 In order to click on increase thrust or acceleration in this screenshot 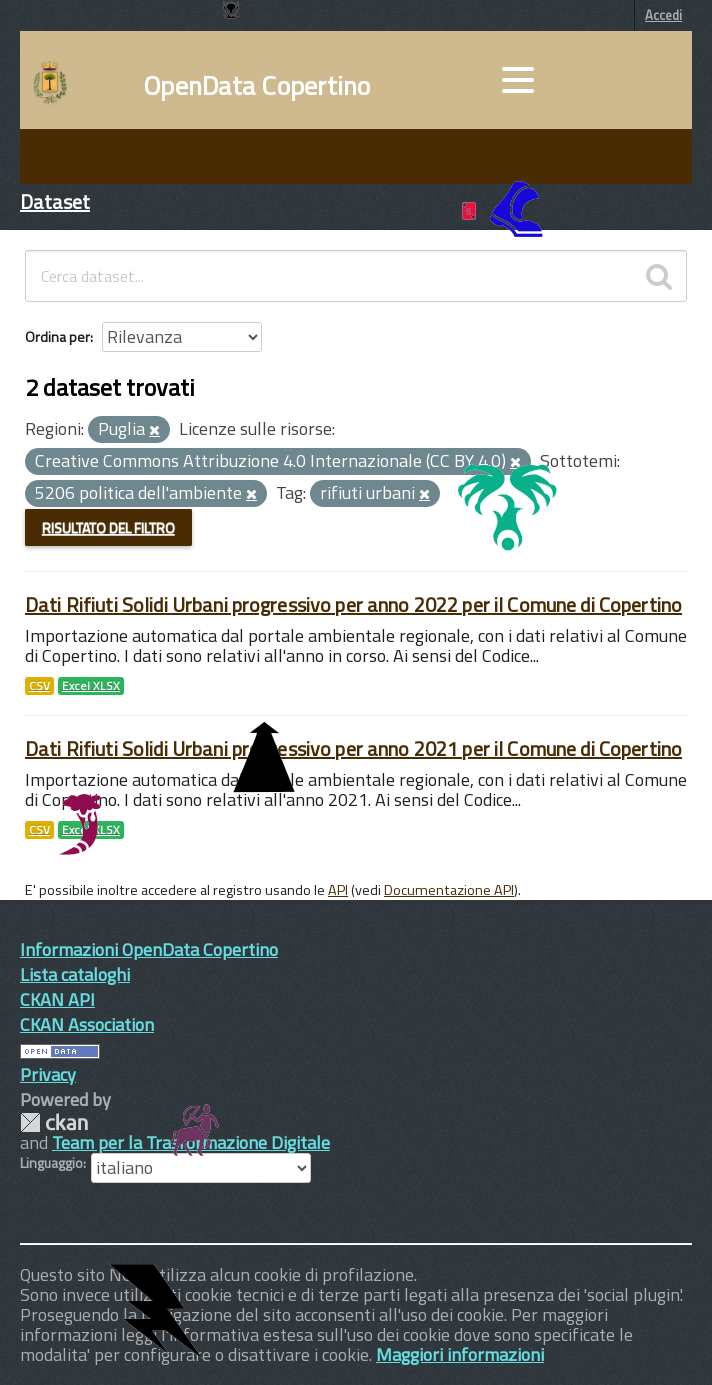, I will do `click(264, 757)`.